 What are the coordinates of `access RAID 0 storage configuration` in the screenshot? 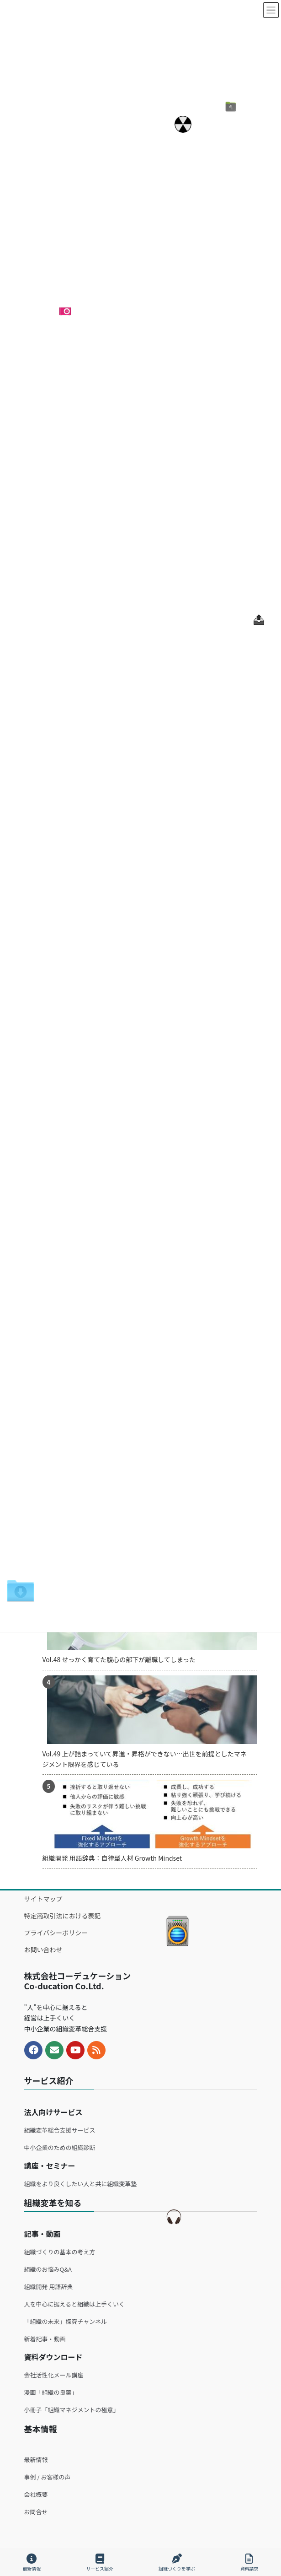 It's located at (177, 1931).